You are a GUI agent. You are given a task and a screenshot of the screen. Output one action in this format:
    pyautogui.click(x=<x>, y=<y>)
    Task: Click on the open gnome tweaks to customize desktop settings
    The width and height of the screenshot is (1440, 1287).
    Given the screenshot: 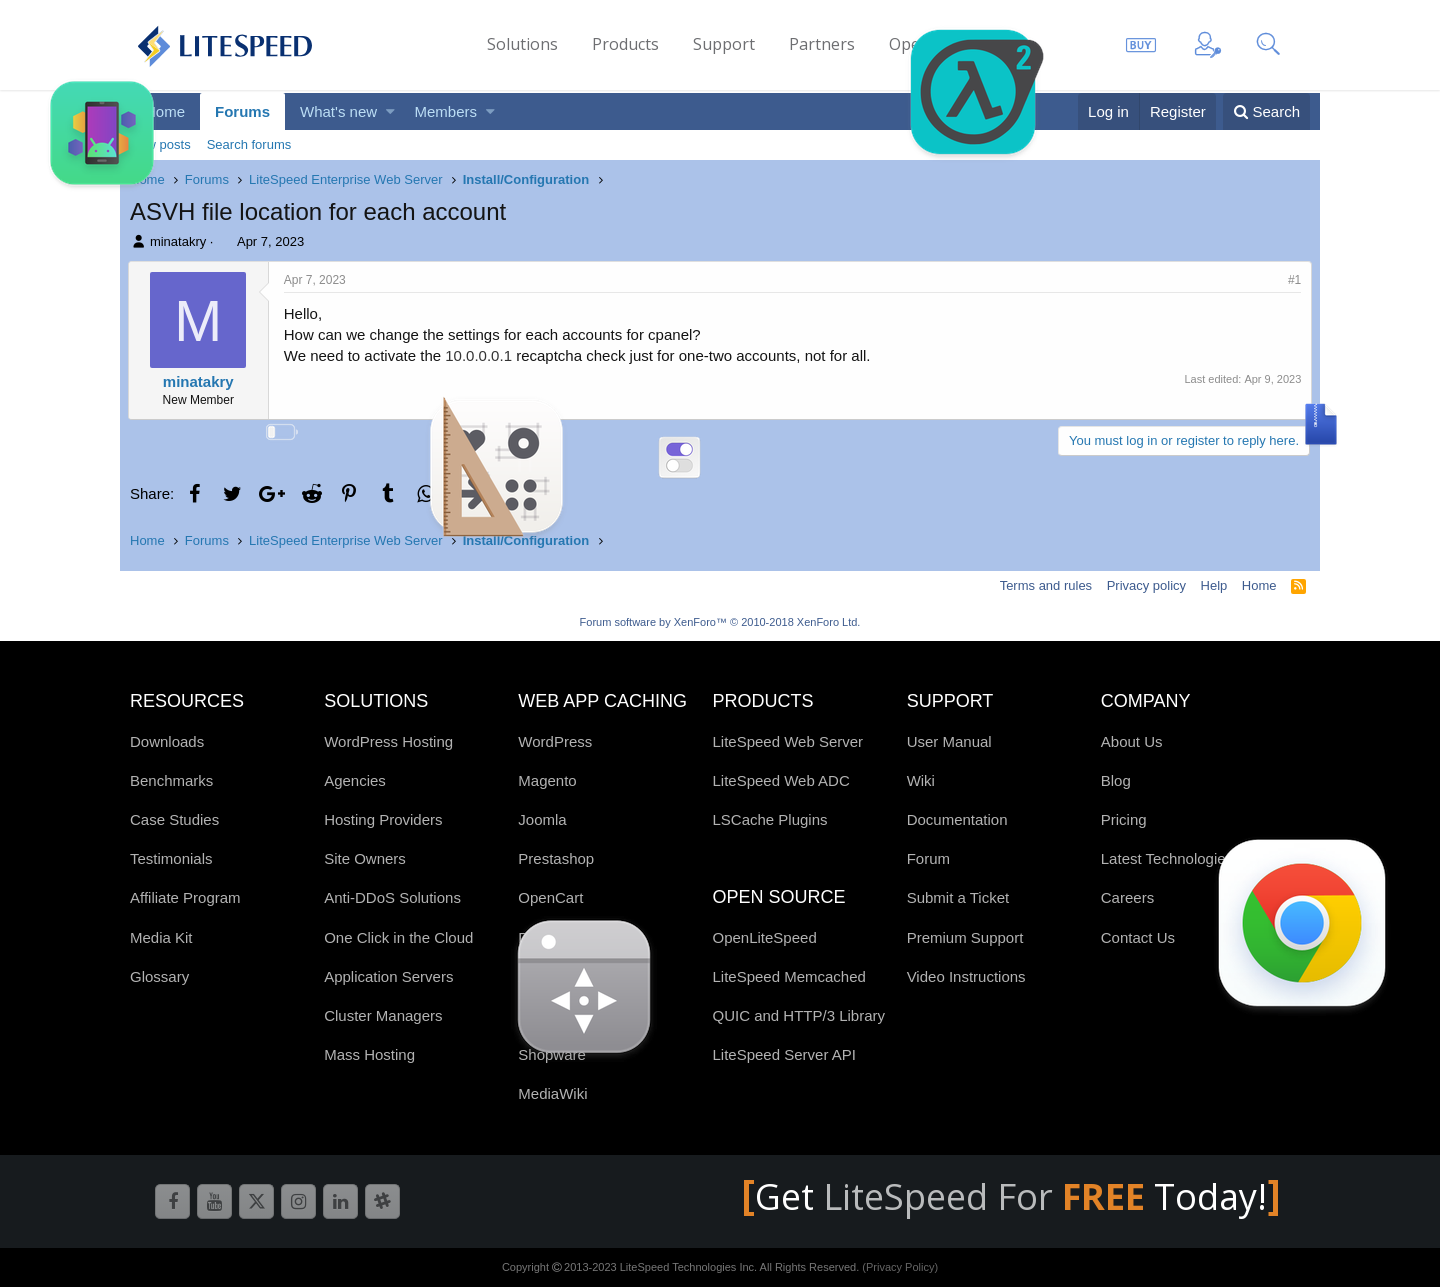 What is the action you would take?
    pyautogui.click(x=679, y=457)
    